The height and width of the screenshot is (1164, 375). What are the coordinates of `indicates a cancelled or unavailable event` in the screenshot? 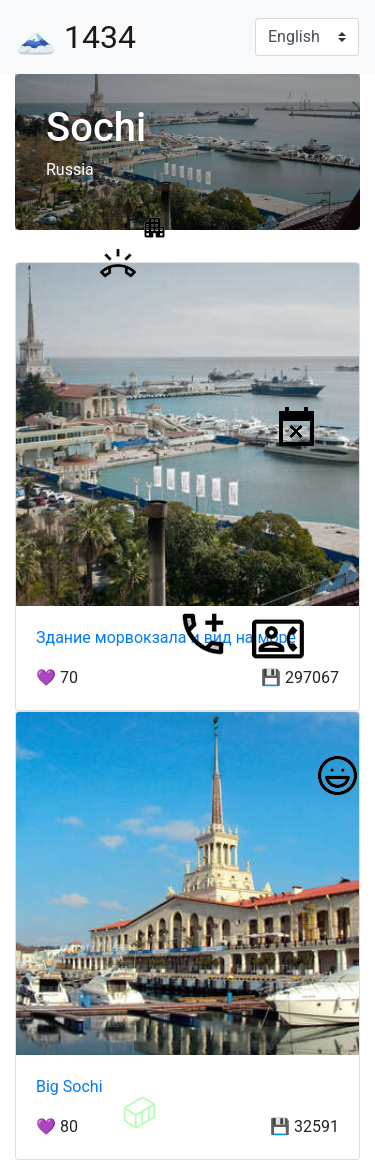 It's located at (296, 428).